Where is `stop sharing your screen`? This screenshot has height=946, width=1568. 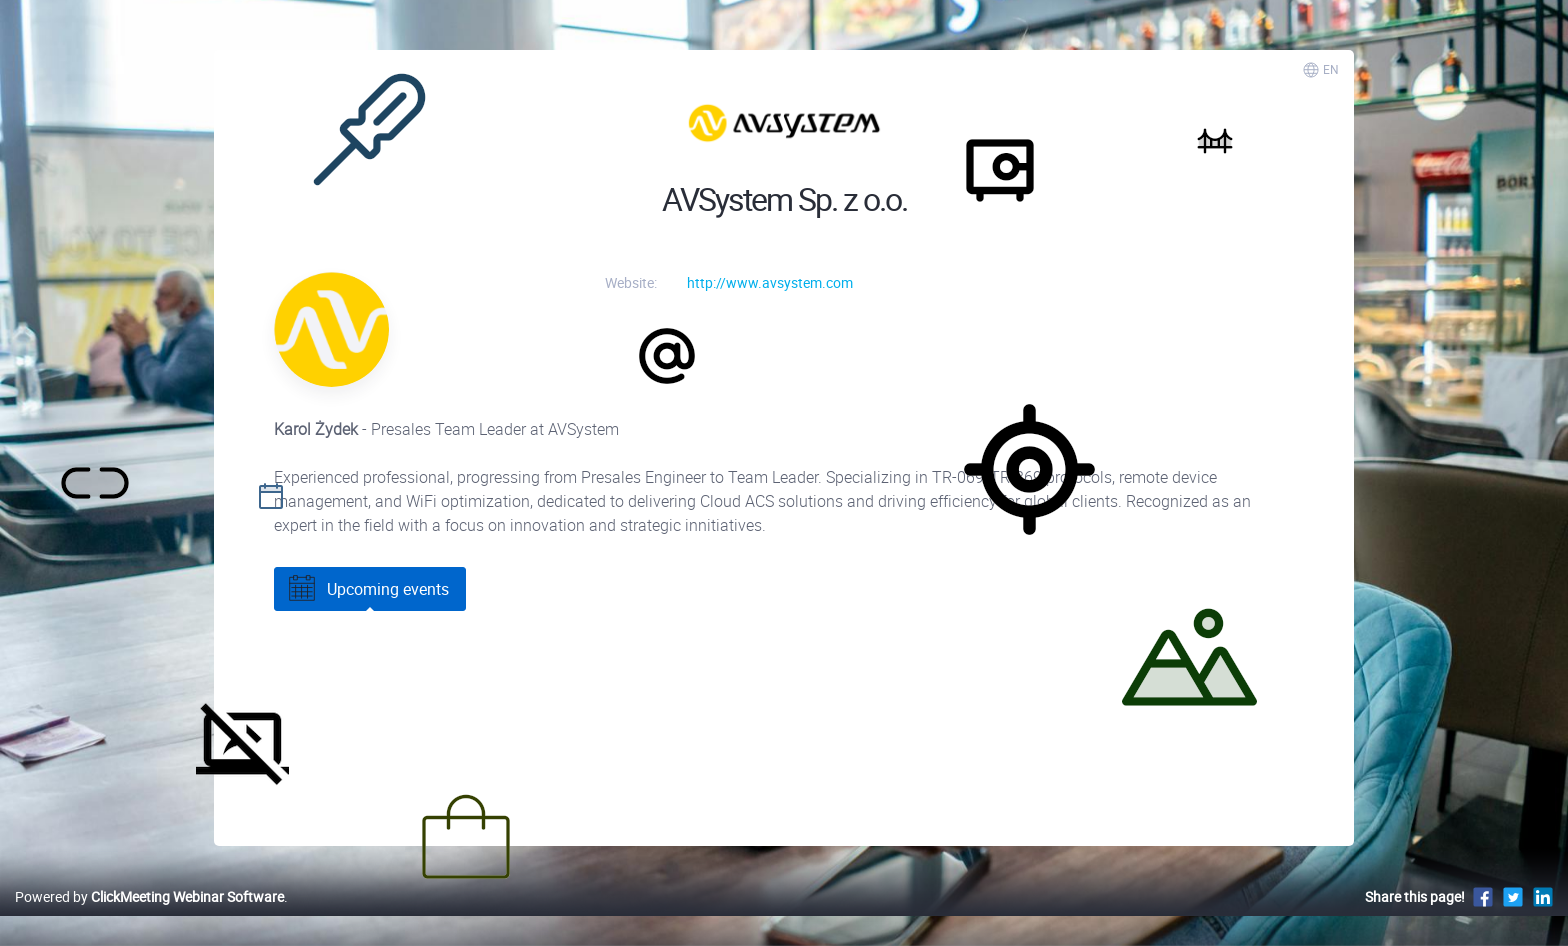 stop sharing your screen is located at coordinates (242, 743).